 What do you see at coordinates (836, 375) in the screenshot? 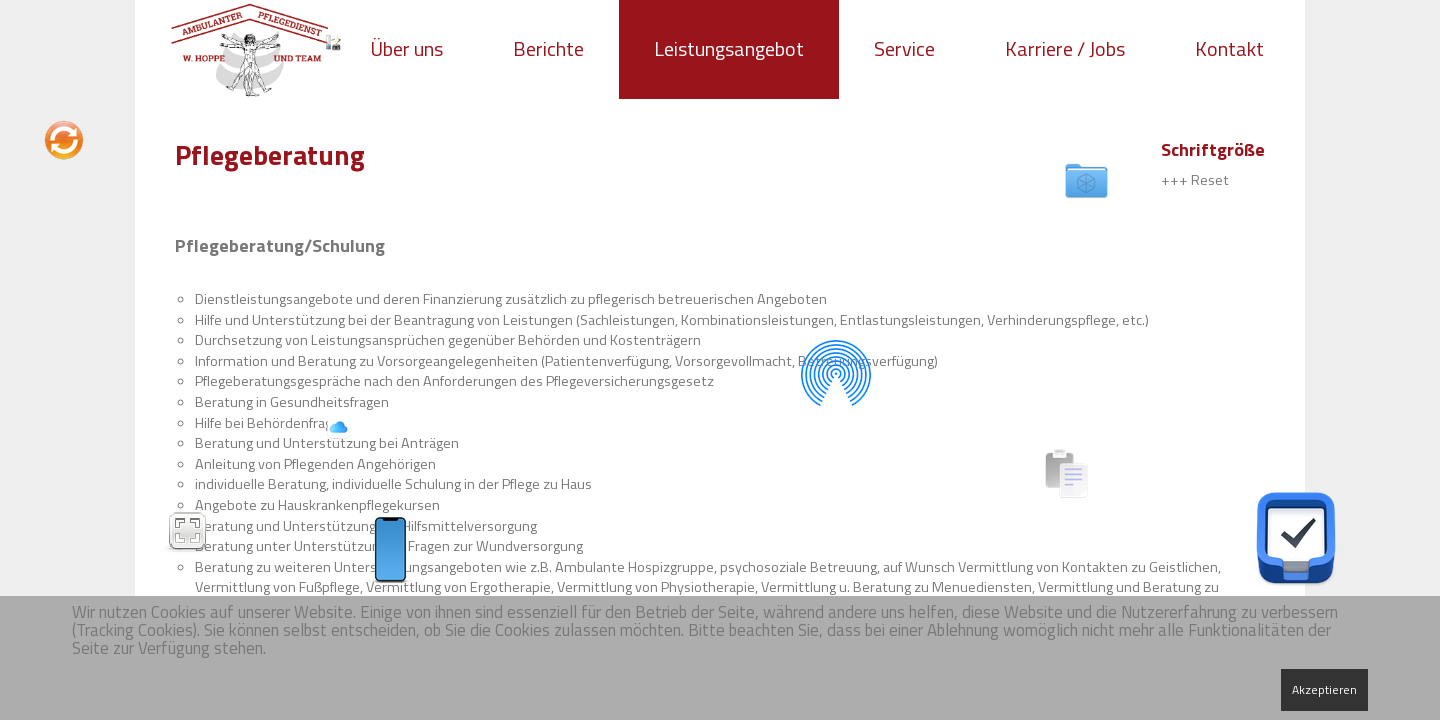
I see `share files wirelessly via AirDrop` at bounding box center [836, 375].